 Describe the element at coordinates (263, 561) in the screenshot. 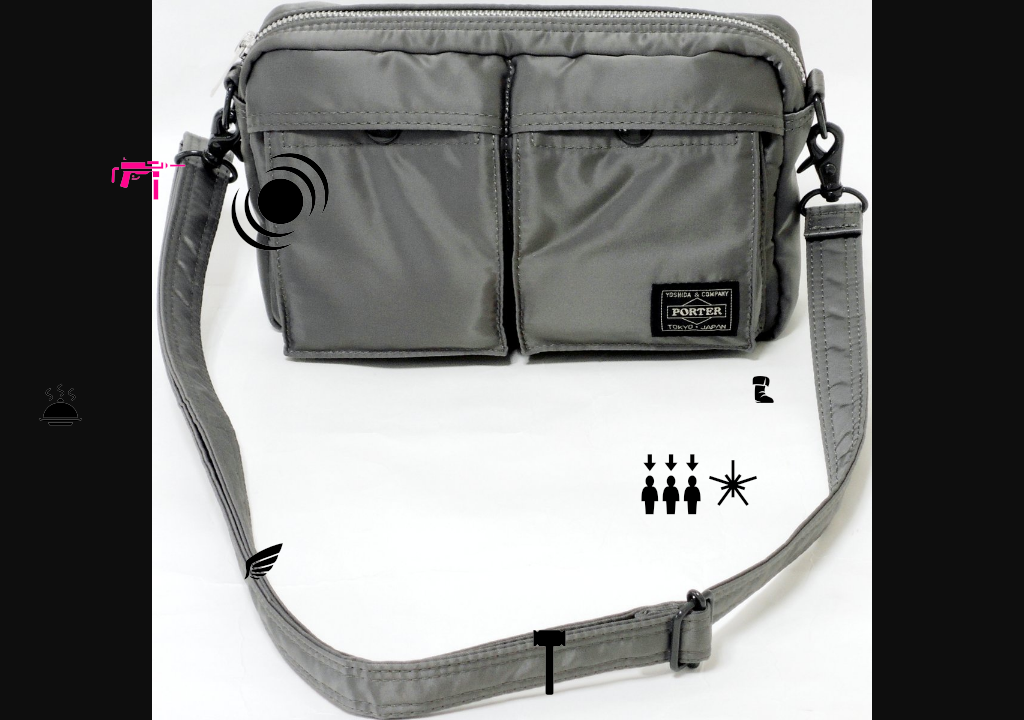

I see `indicates premium or liberty status` at that location.